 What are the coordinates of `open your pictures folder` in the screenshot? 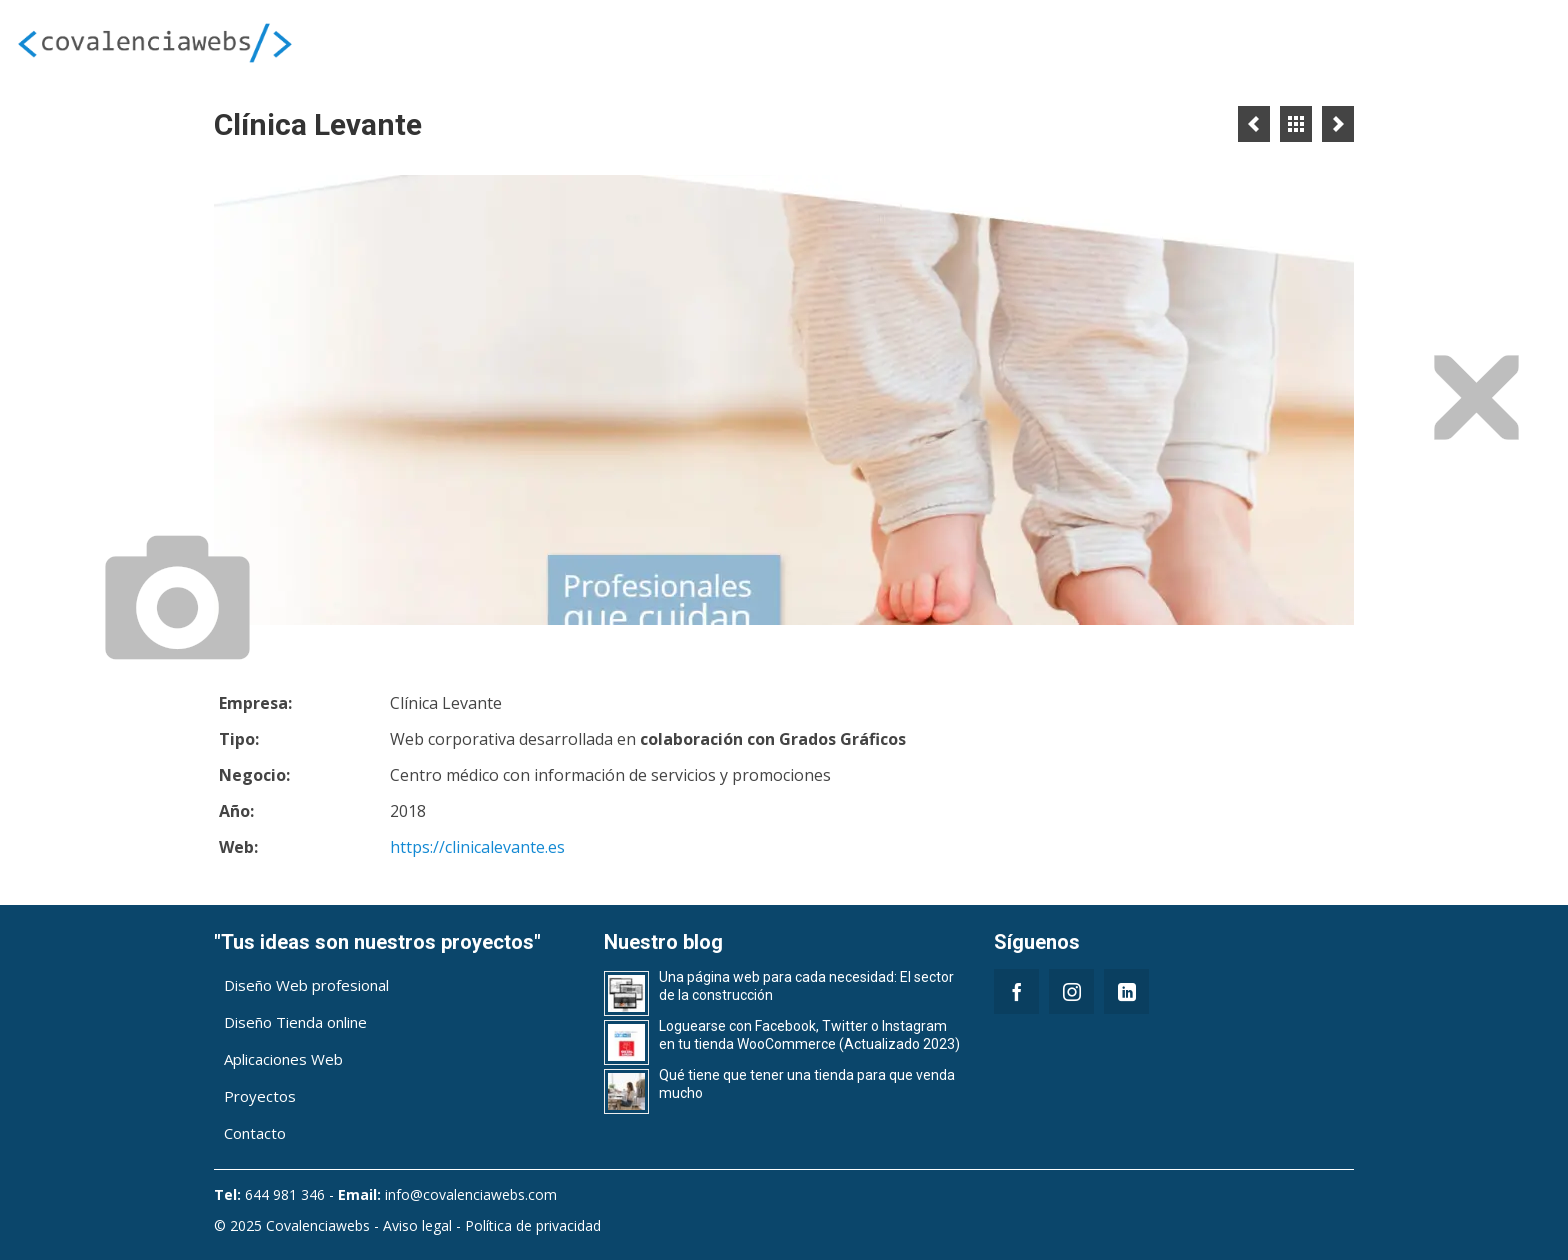 It's located at (177, 597).